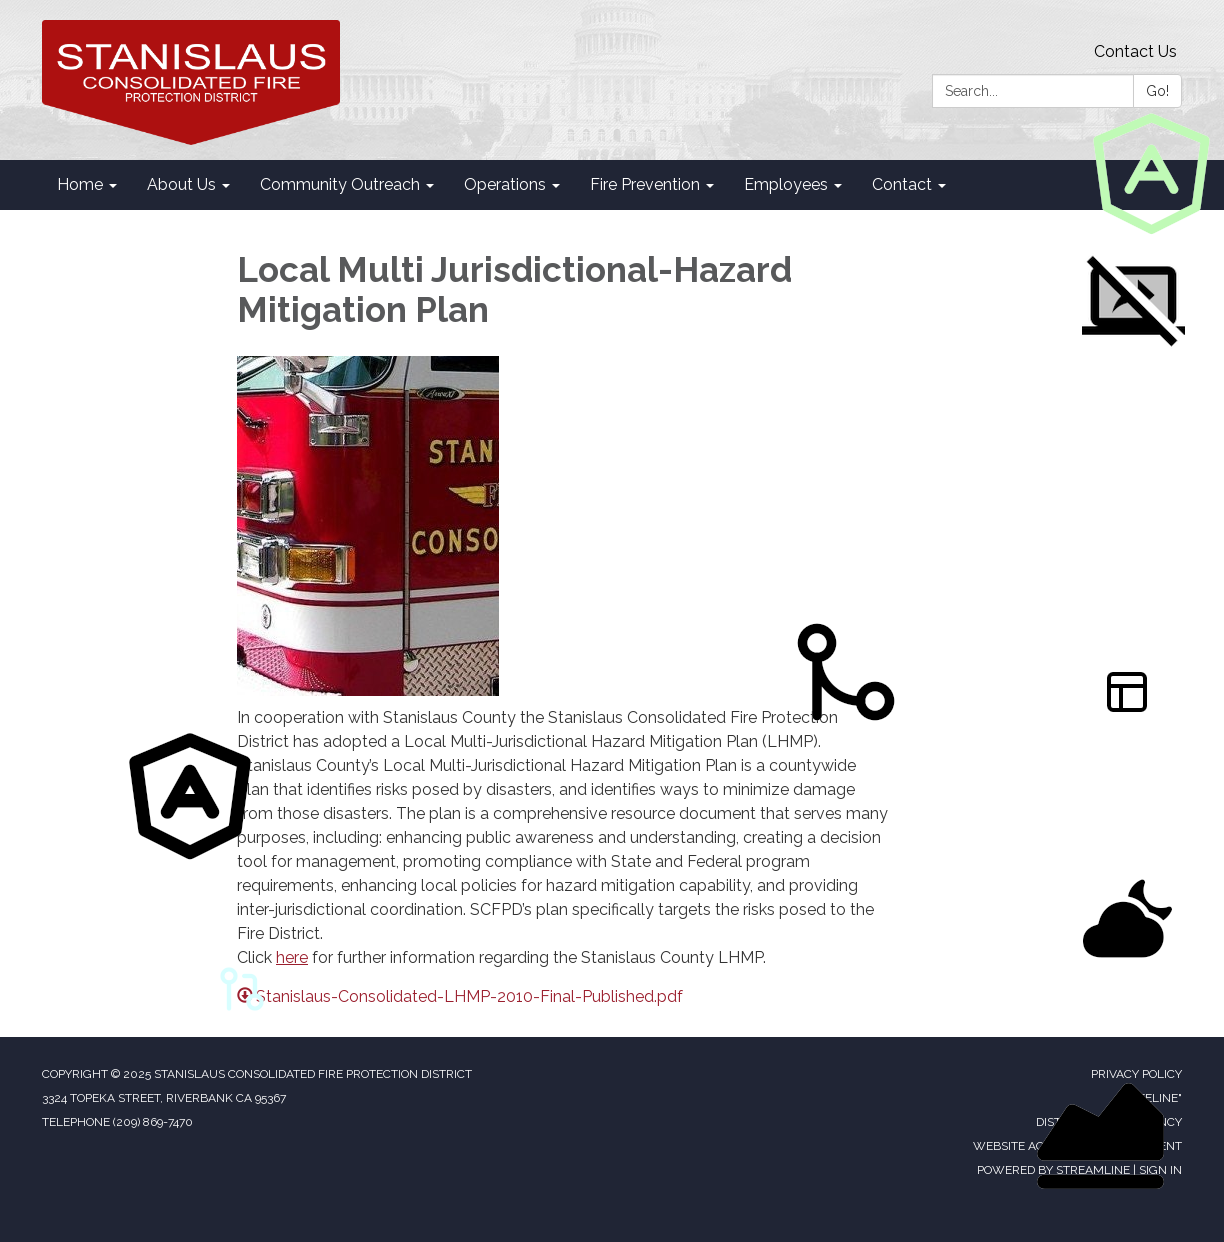 The height and width of the screenshot is (1242, 1224). Describe the element at coordinates (1100, 1132) in the screenshot. I see `view area chart or graph` at that location.